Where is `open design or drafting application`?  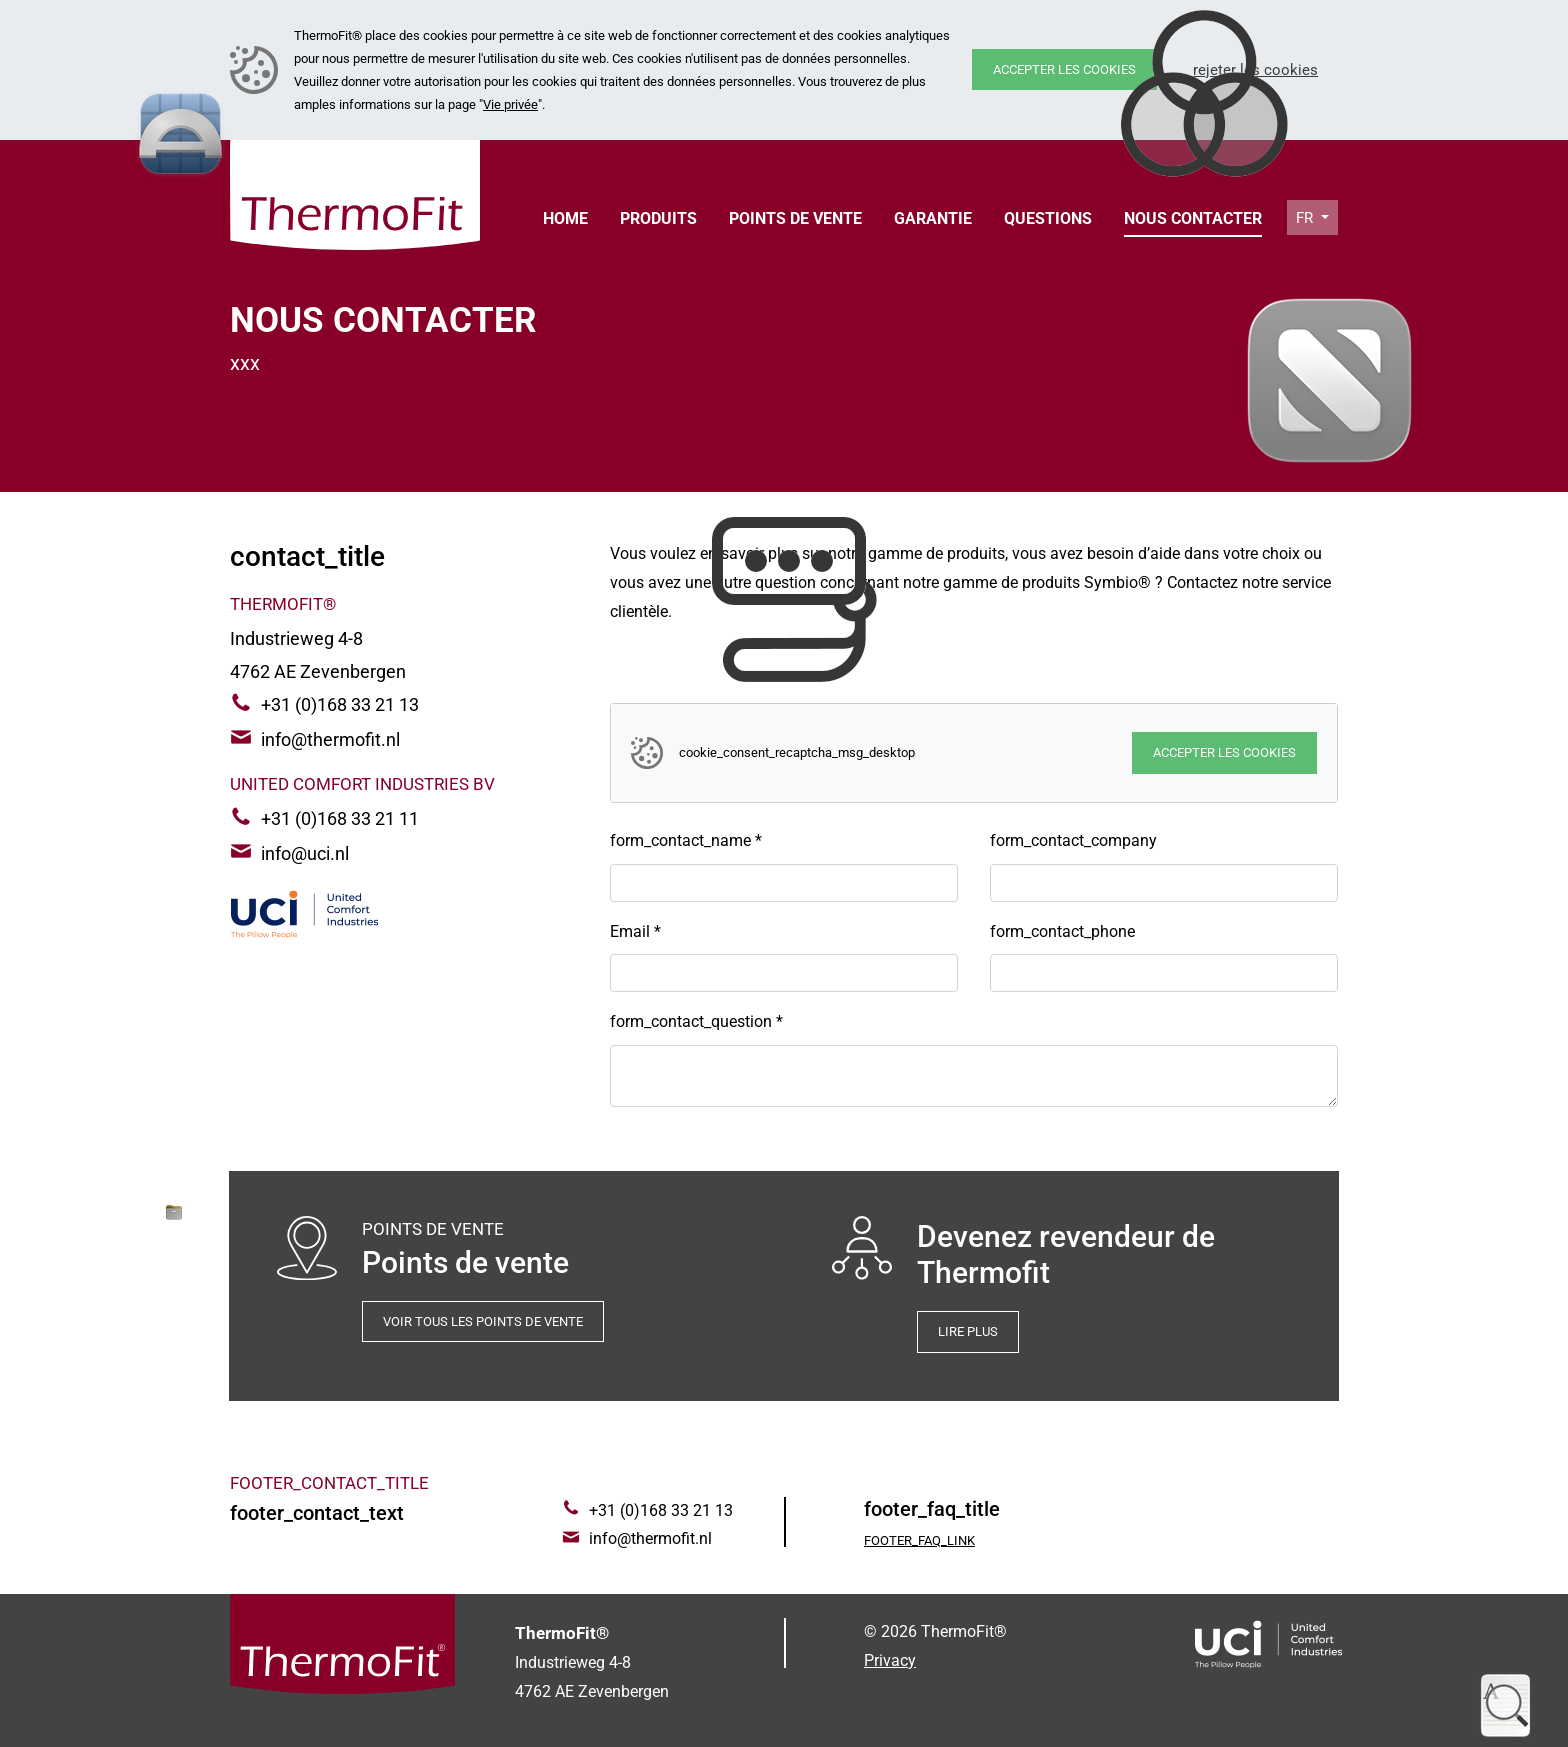 open design or drafting application is located at coordinates (180, 133).